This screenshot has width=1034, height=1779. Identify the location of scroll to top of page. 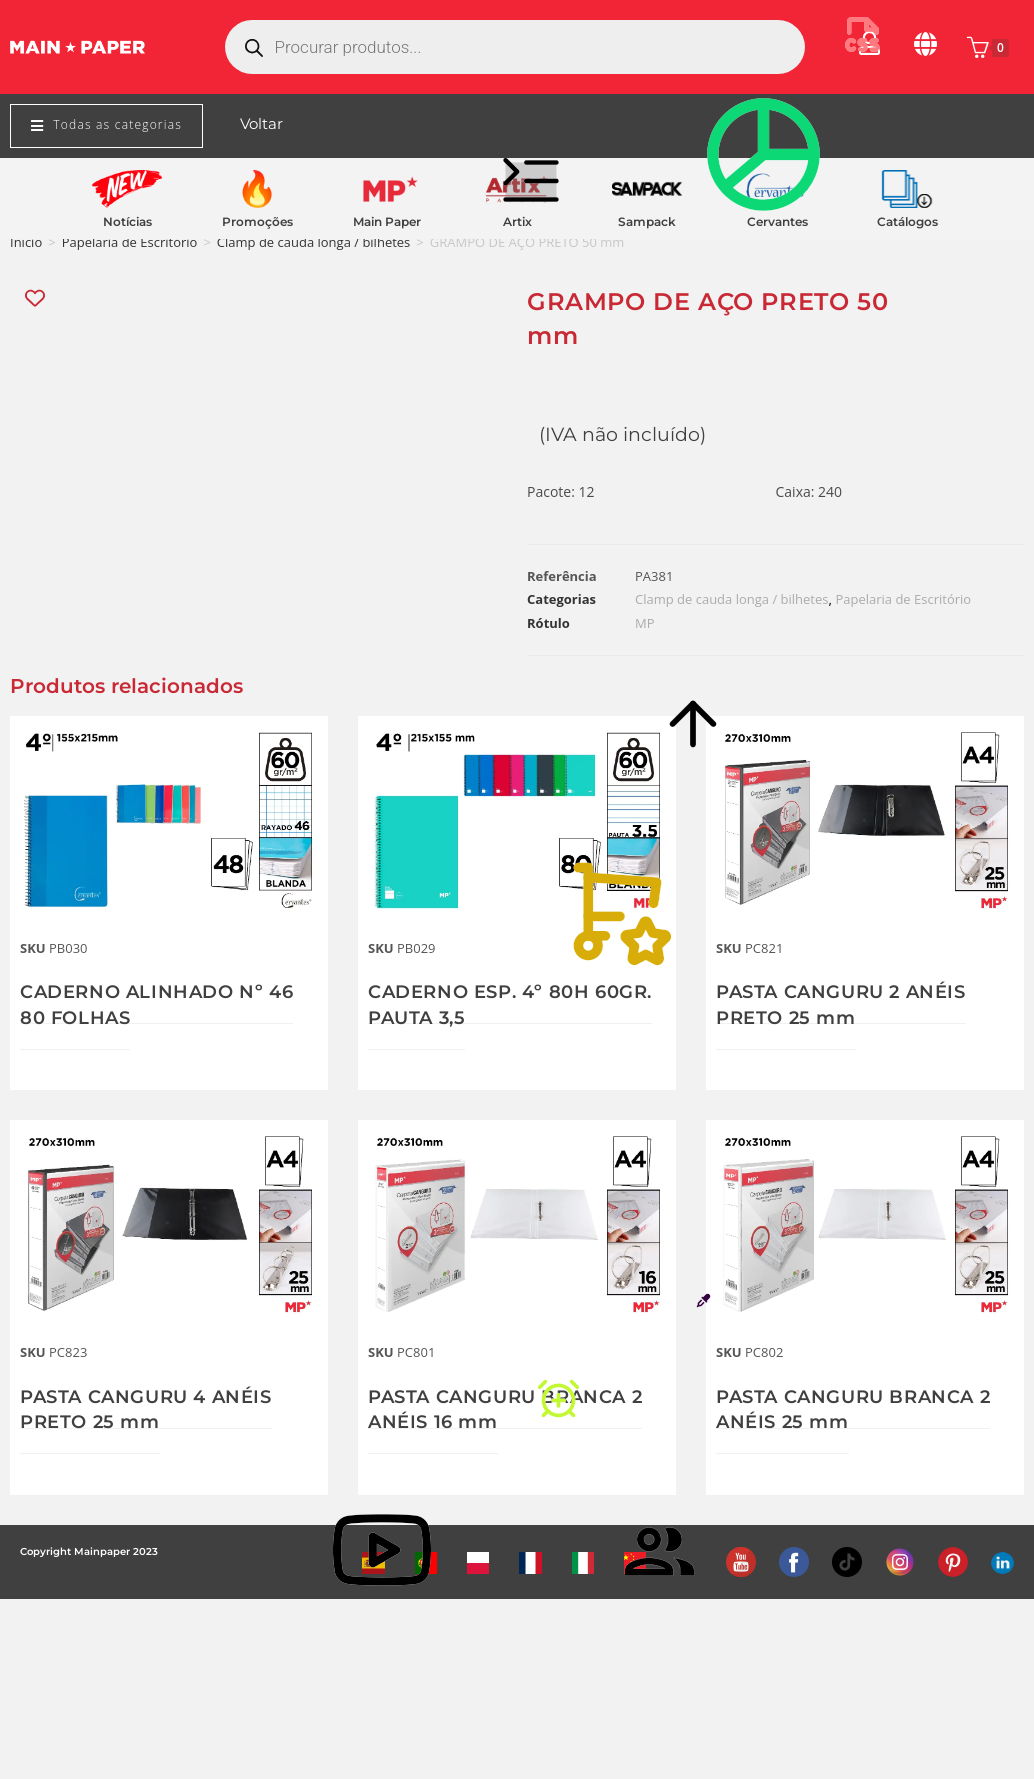
(693, 724).